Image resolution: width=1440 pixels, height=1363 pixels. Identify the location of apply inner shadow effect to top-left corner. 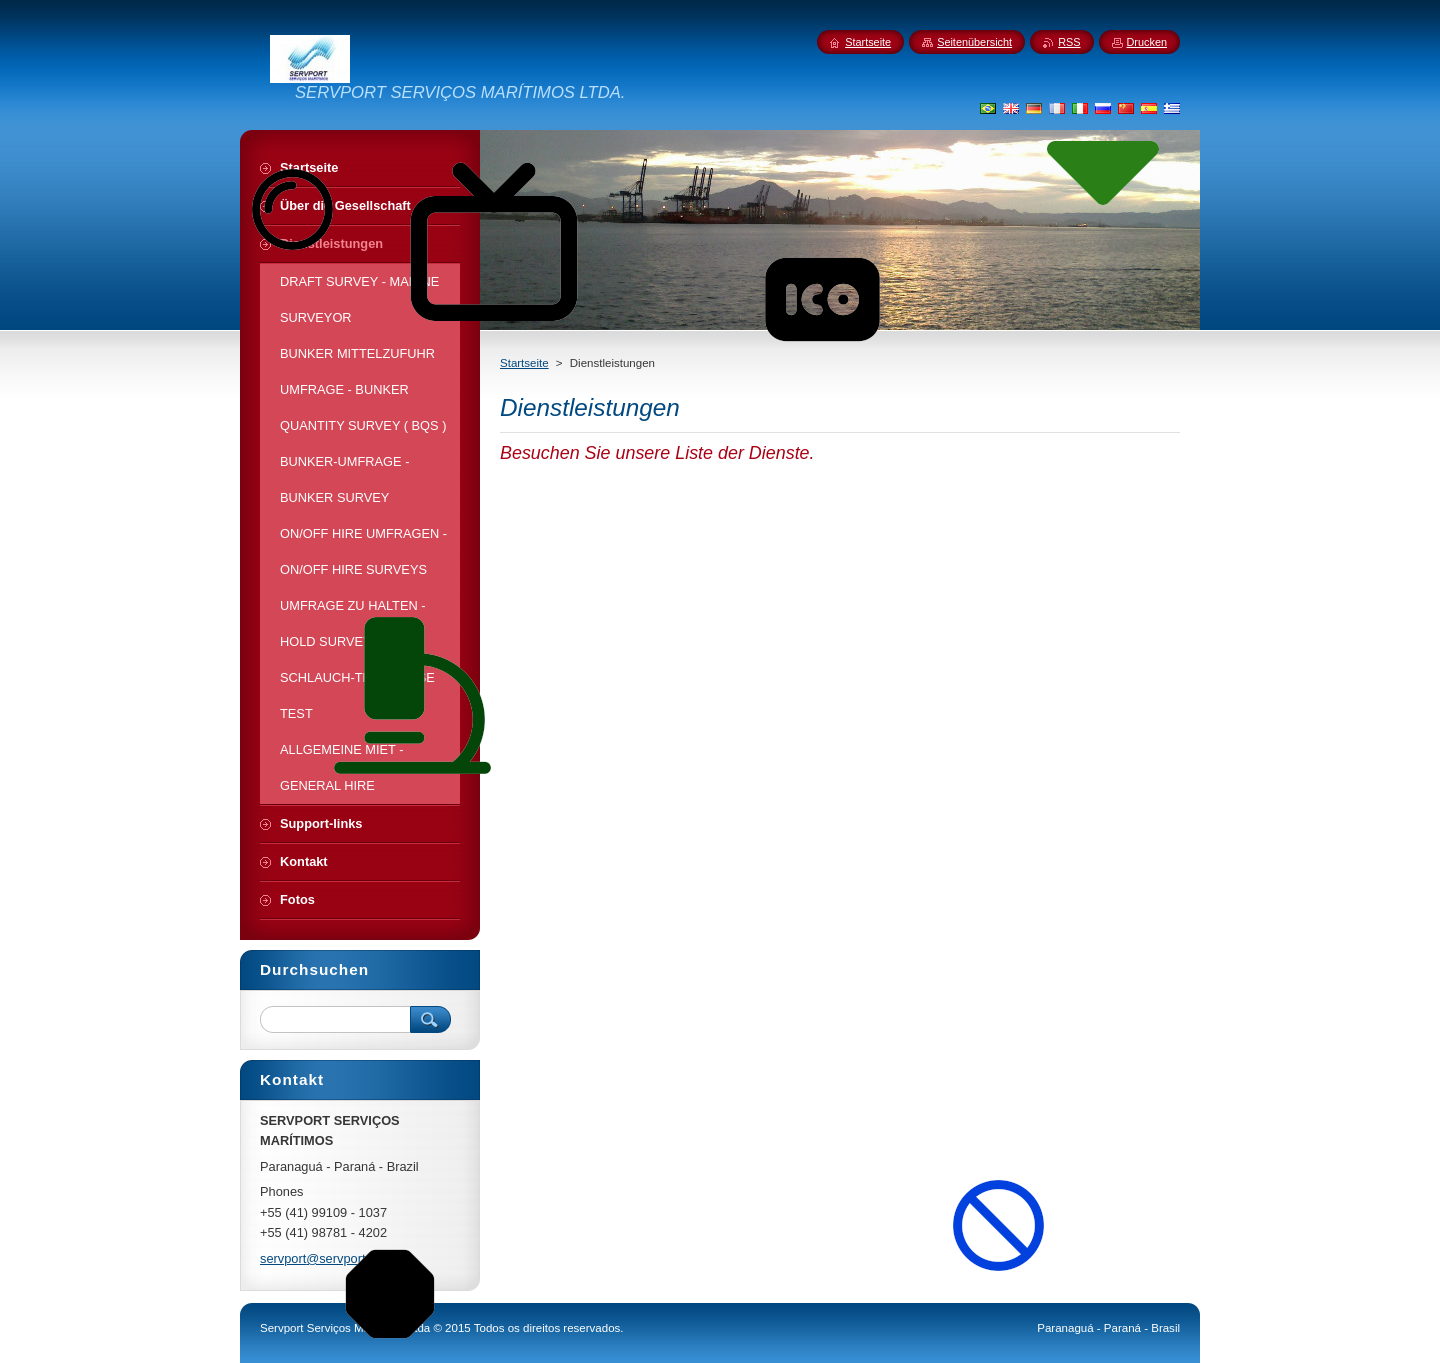
(292, 209).